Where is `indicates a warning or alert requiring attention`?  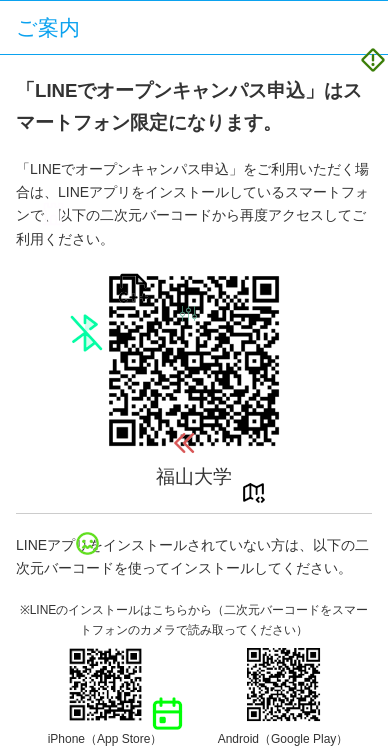
indicates a warning or alert requiring attention is located at coordinates (373, 60).